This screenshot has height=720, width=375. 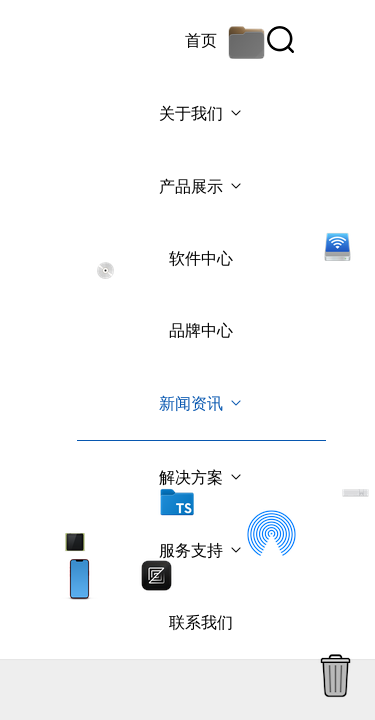 What do you see at coordinates (246, 42) in the screenshot?
I see `open folder to view files` at bounding box center [246, 42].